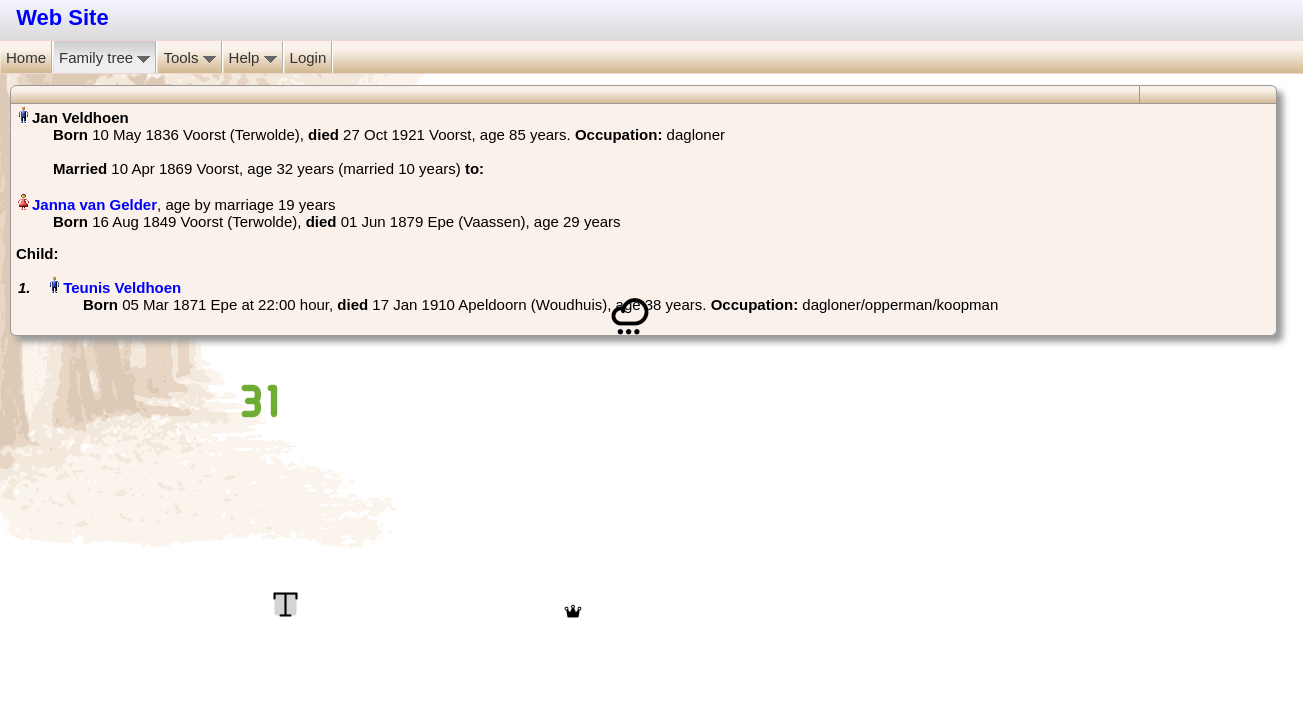 The height and width of the screenshot is (720, 1303). What do you see at coordinates (261, 401) in the screenshot?
I see `indicates the 31st day of the month` at bounding box center [261, 401].